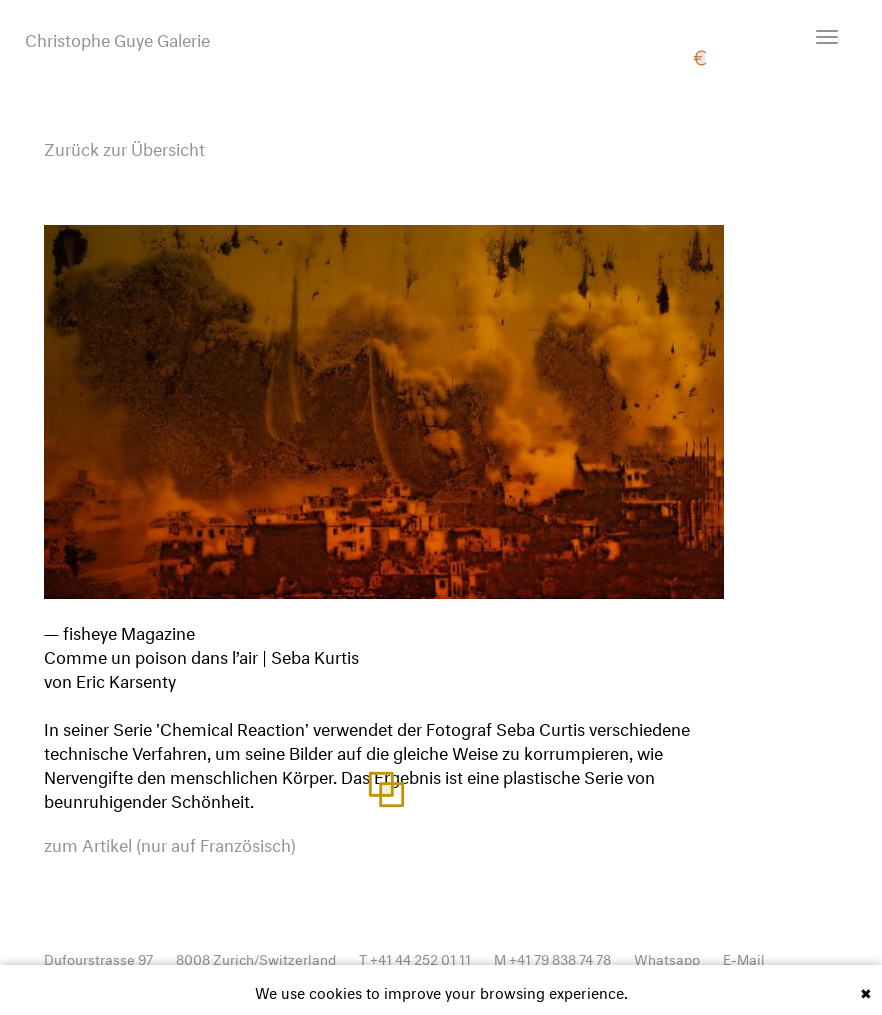  What do you see at coordinates (386, 789) in the screenshot?
I see `merge or intersect selected layers` at bounding box center [386, 789].